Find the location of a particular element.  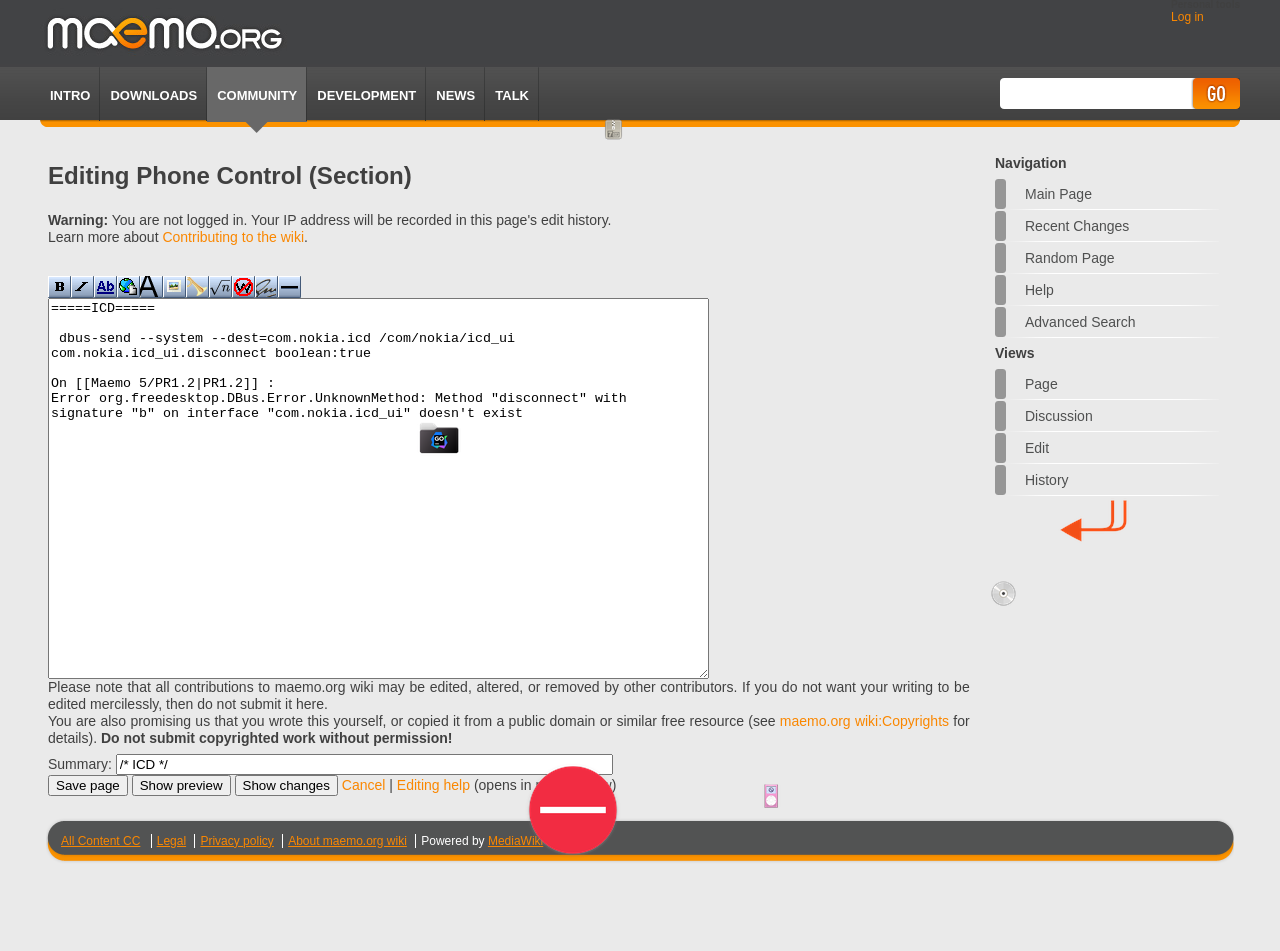

indicates a rewritable DVD disc is located at coordinates (1003, 593).